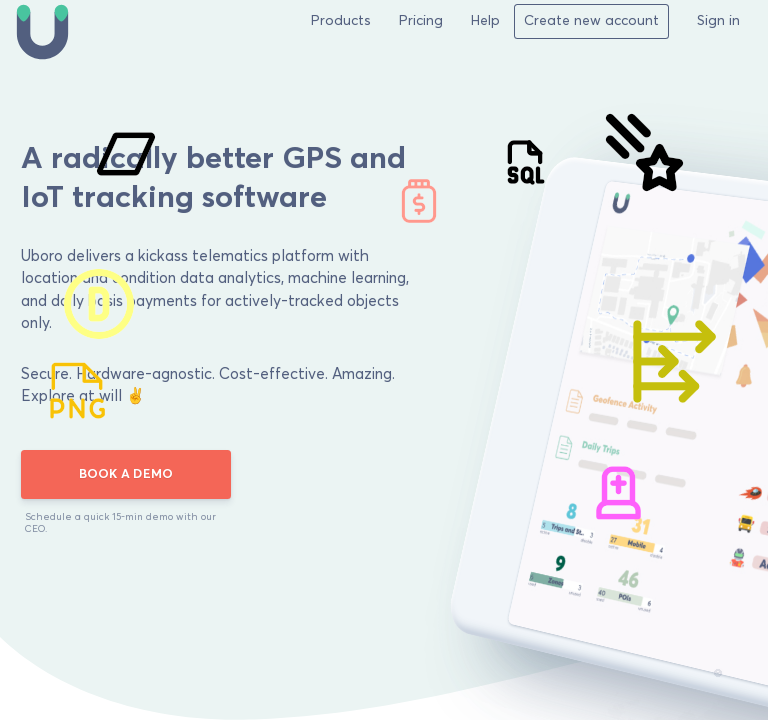 The image size is (768, 720). What do you see at coordinates (644, 152) in the screenshot?
I see `indicates a trending or rising item` at bounding box center [644, 152].